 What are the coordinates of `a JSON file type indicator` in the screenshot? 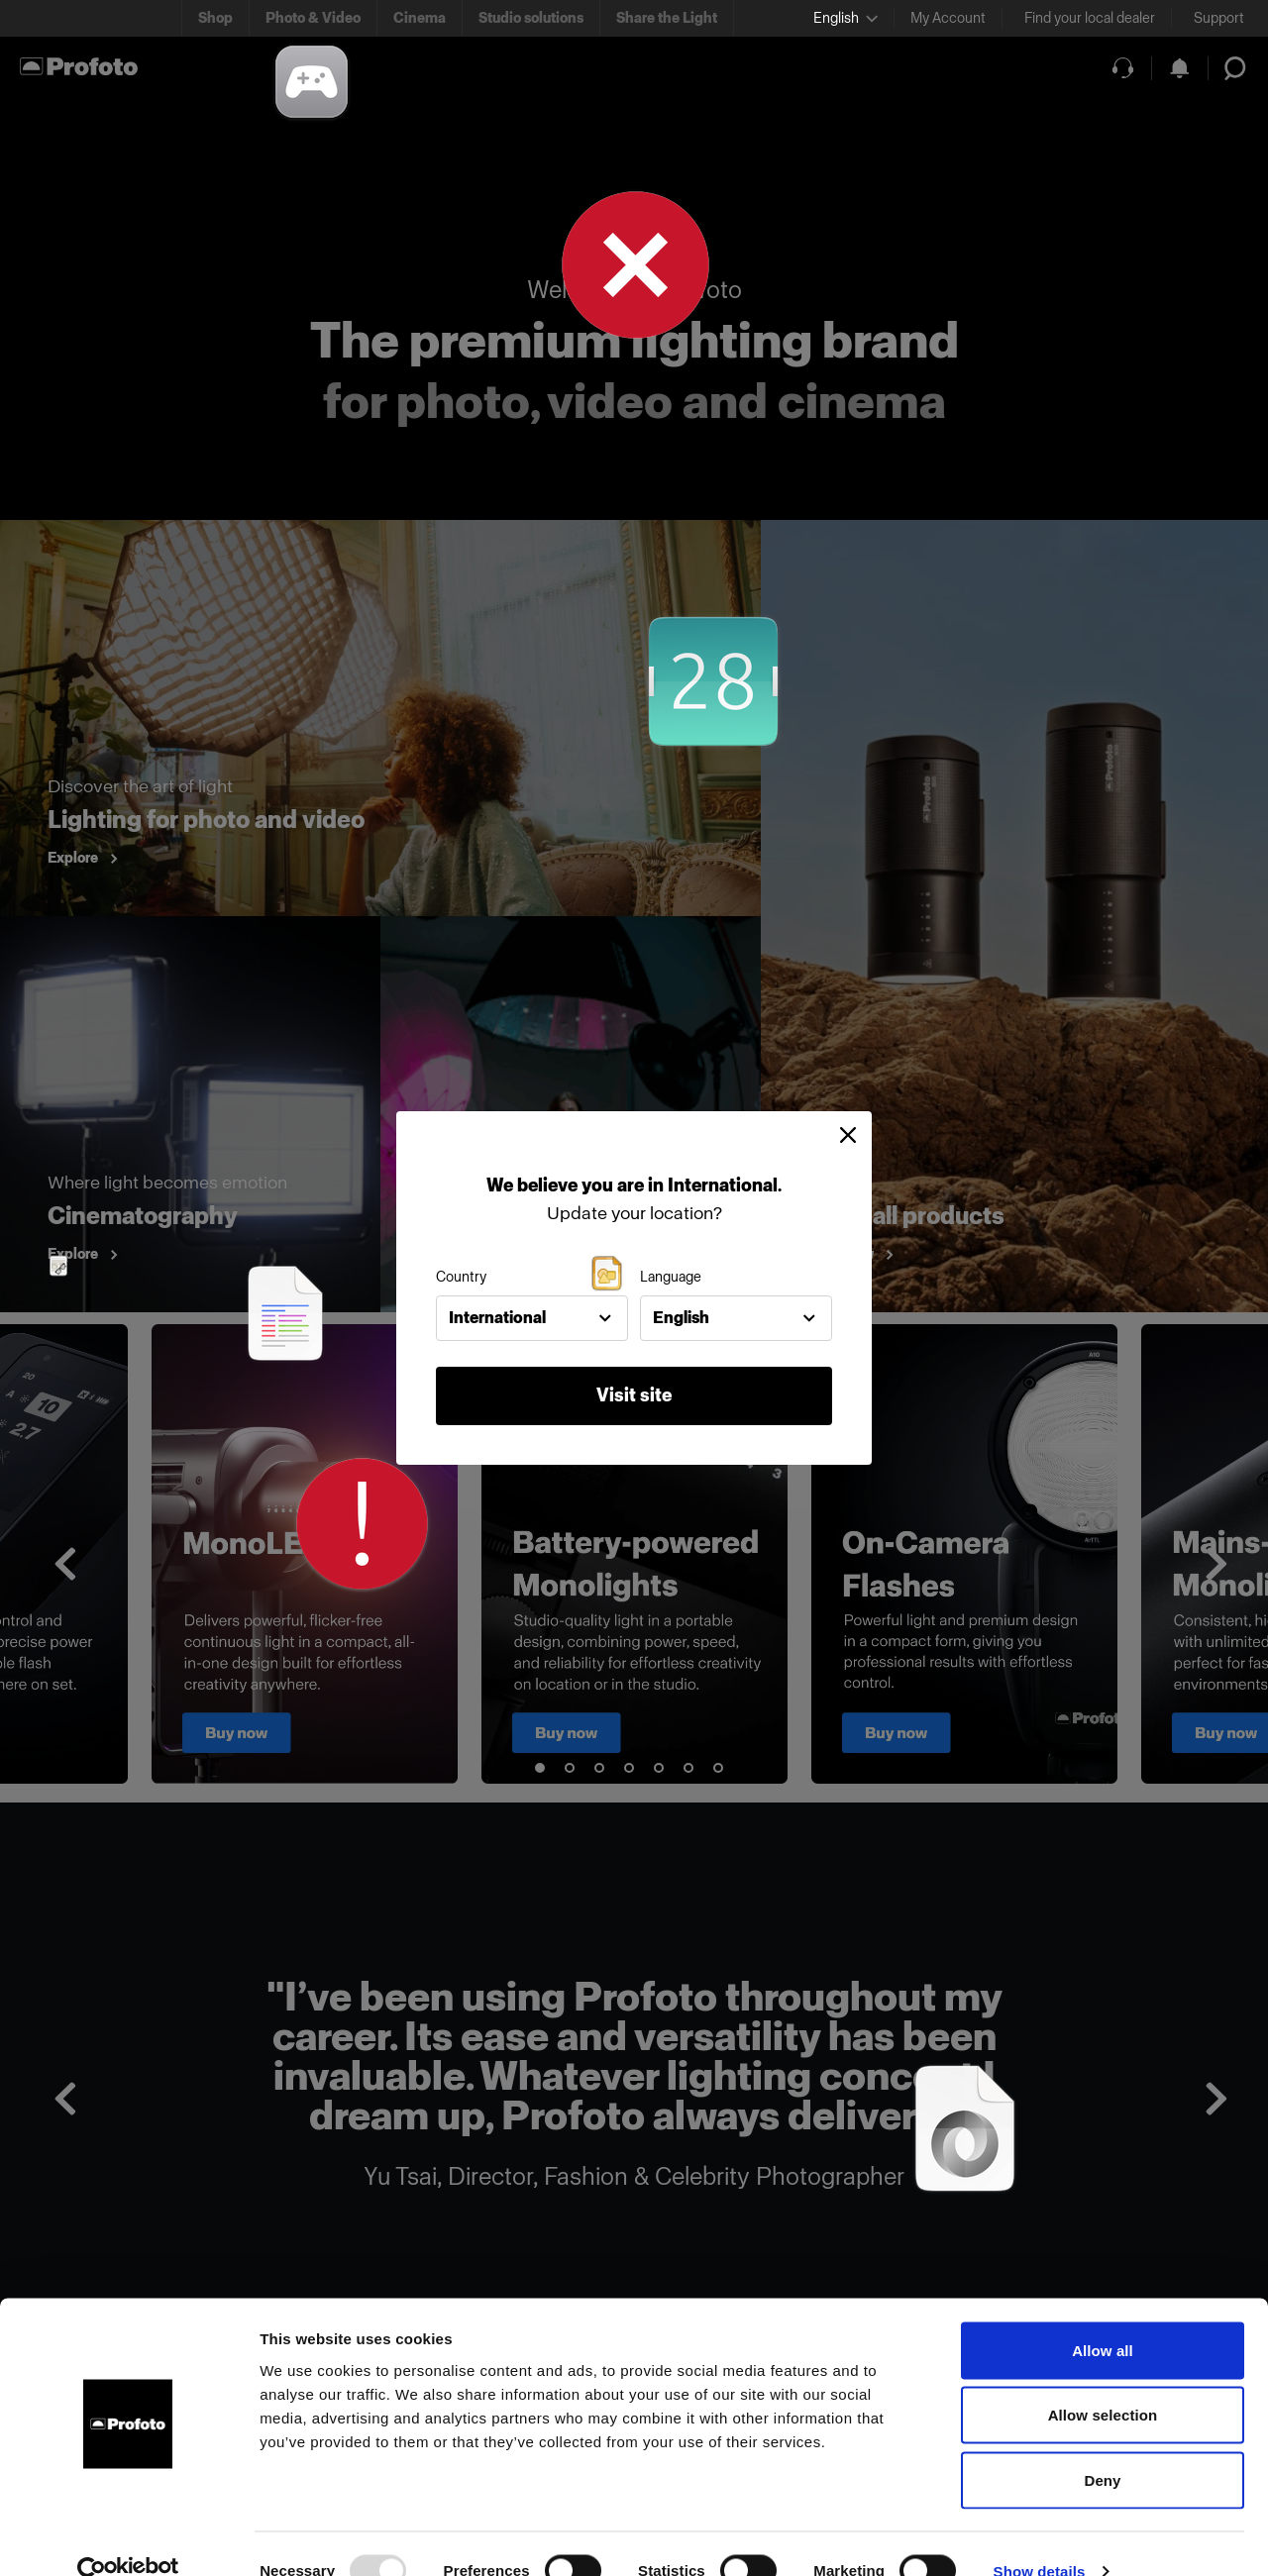 It's located at (965, 2128).